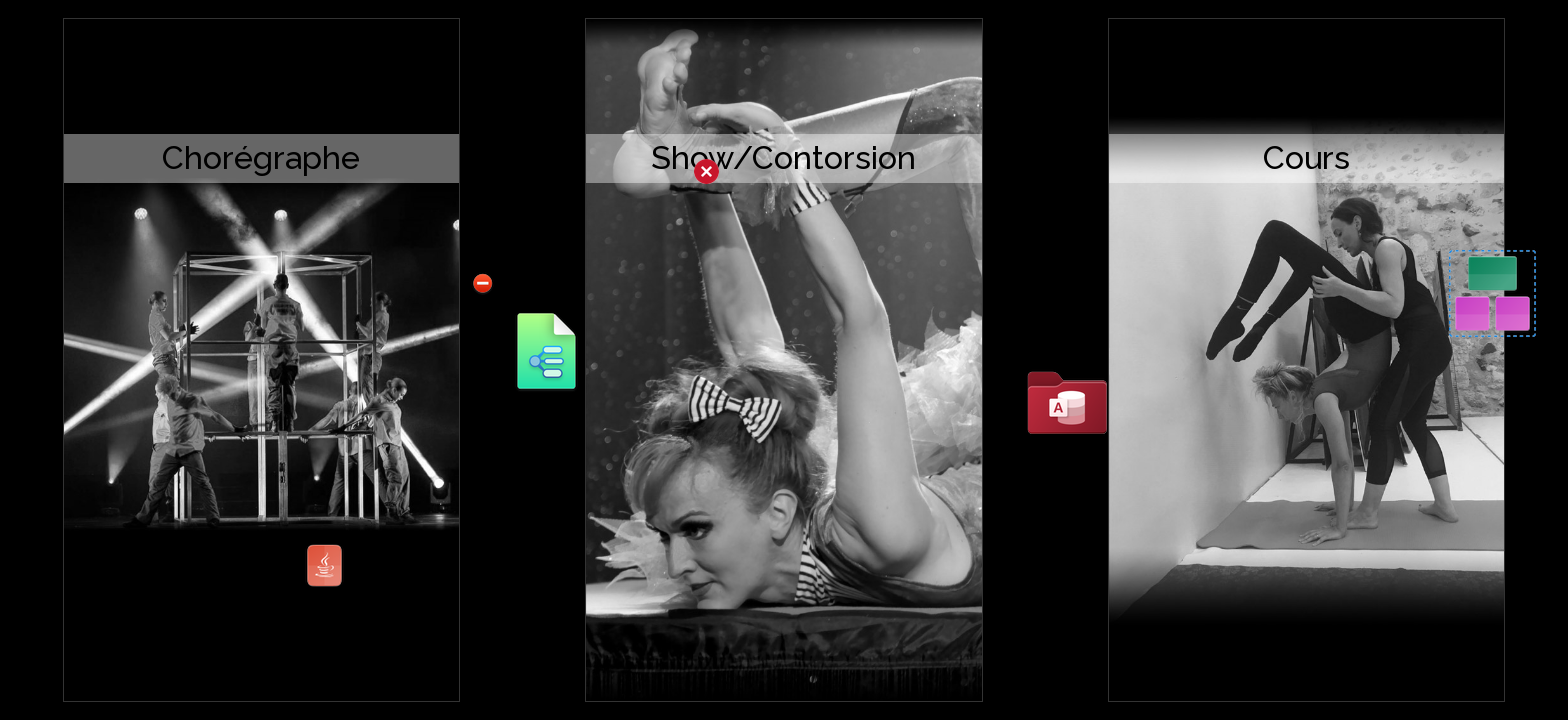 The width and height of the screenshot is (1568, 720). What do you see at coordinates (1067, 405) in the screenshot?
I see `folder containing microsoft access database files` at bounding box center [1067, 405].